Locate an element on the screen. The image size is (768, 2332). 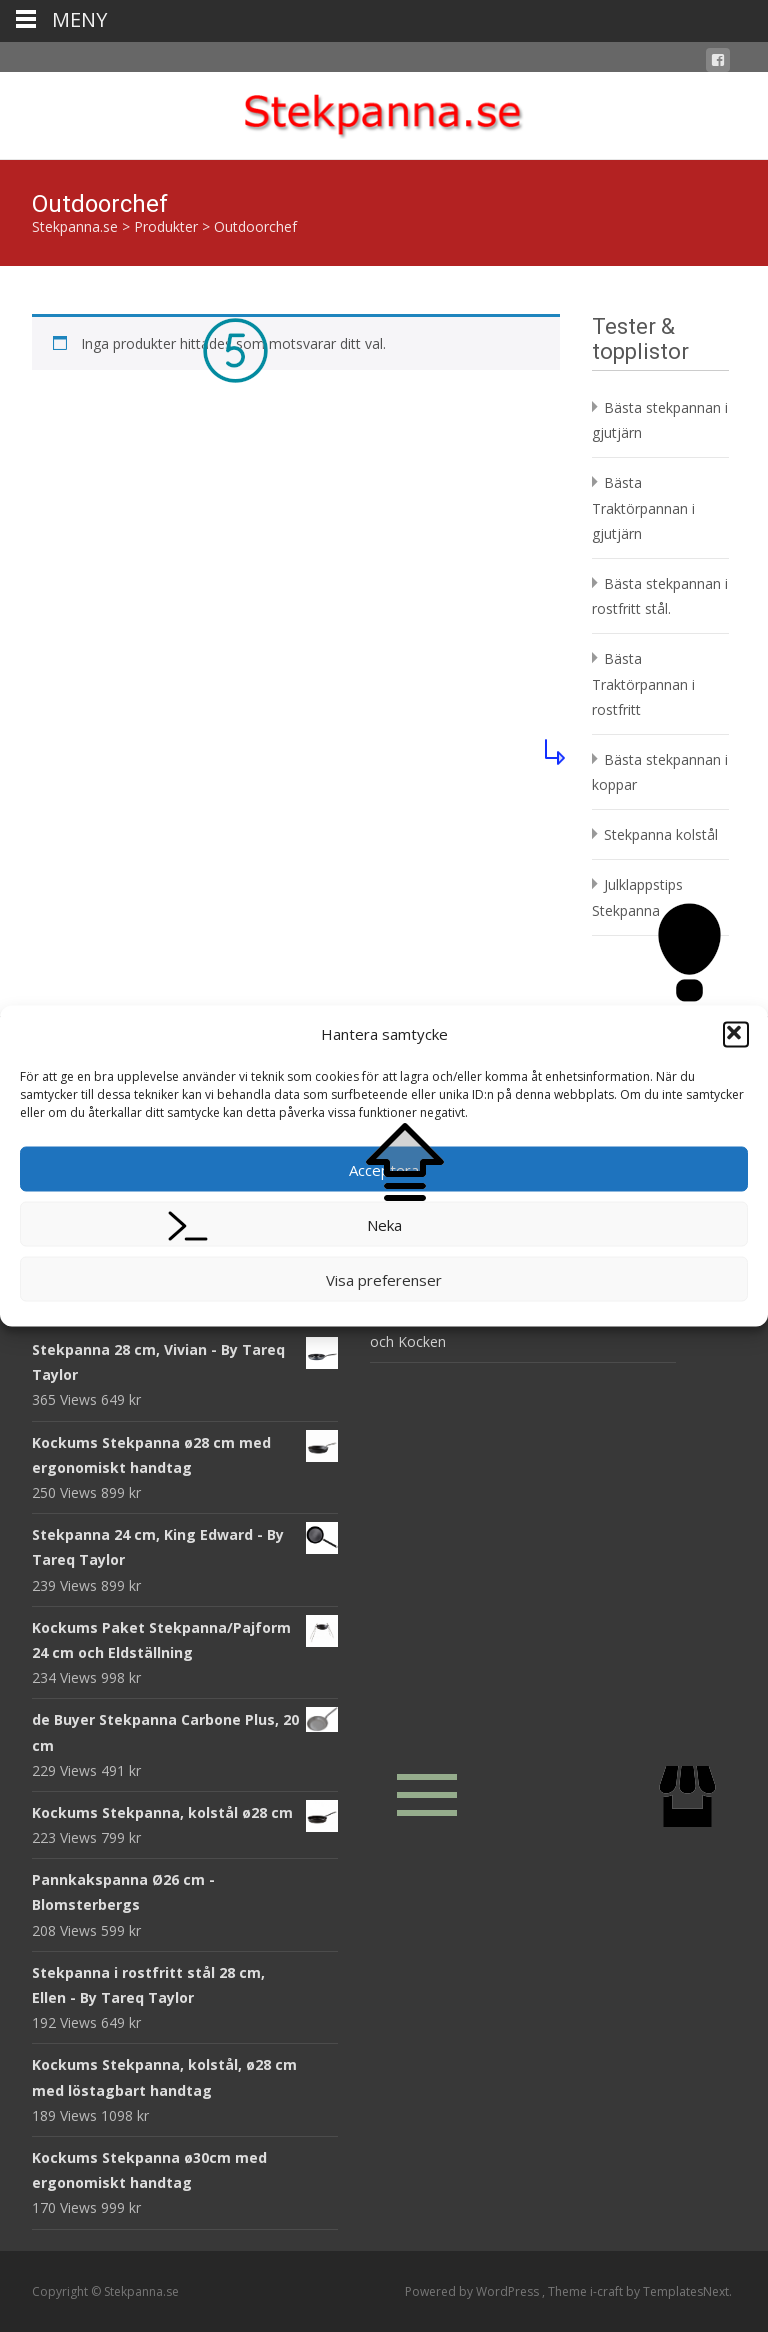
open the command line terminal is located at coordinates (188, 1226).